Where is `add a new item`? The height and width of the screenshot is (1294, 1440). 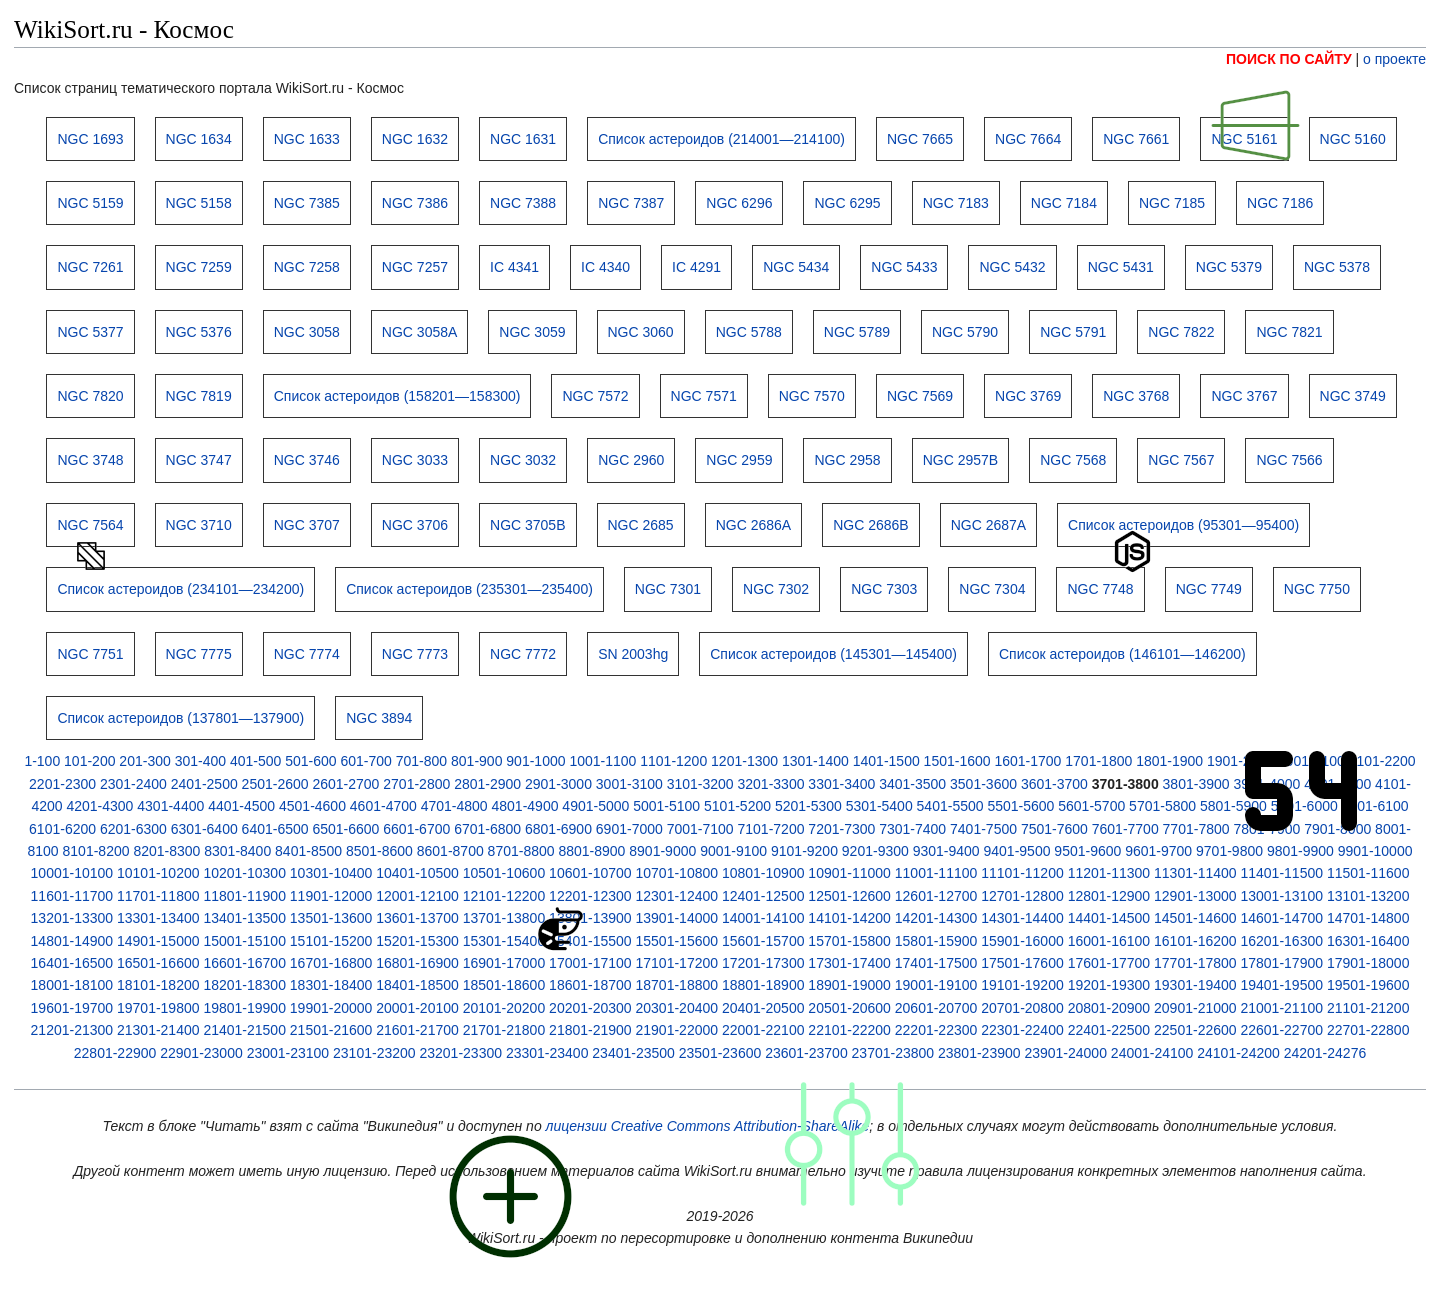
add a new item is located at coordinates (510, 1196).